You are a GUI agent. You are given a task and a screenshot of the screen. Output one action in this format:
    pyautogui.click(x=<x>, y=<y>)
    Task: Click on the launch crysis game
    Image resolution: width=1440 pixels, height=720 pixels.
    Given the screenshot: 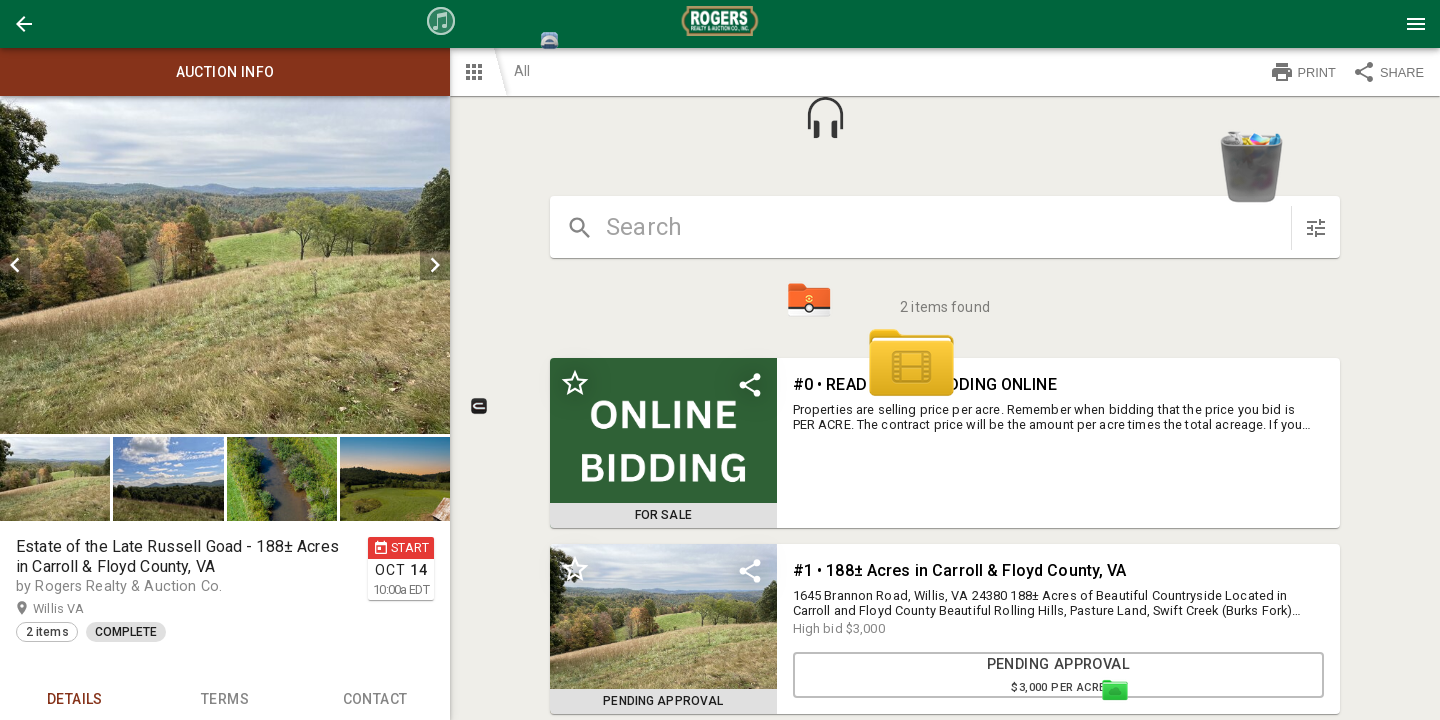 What is the action you would take?
    pyautogui.click(x=479, y=406)
    